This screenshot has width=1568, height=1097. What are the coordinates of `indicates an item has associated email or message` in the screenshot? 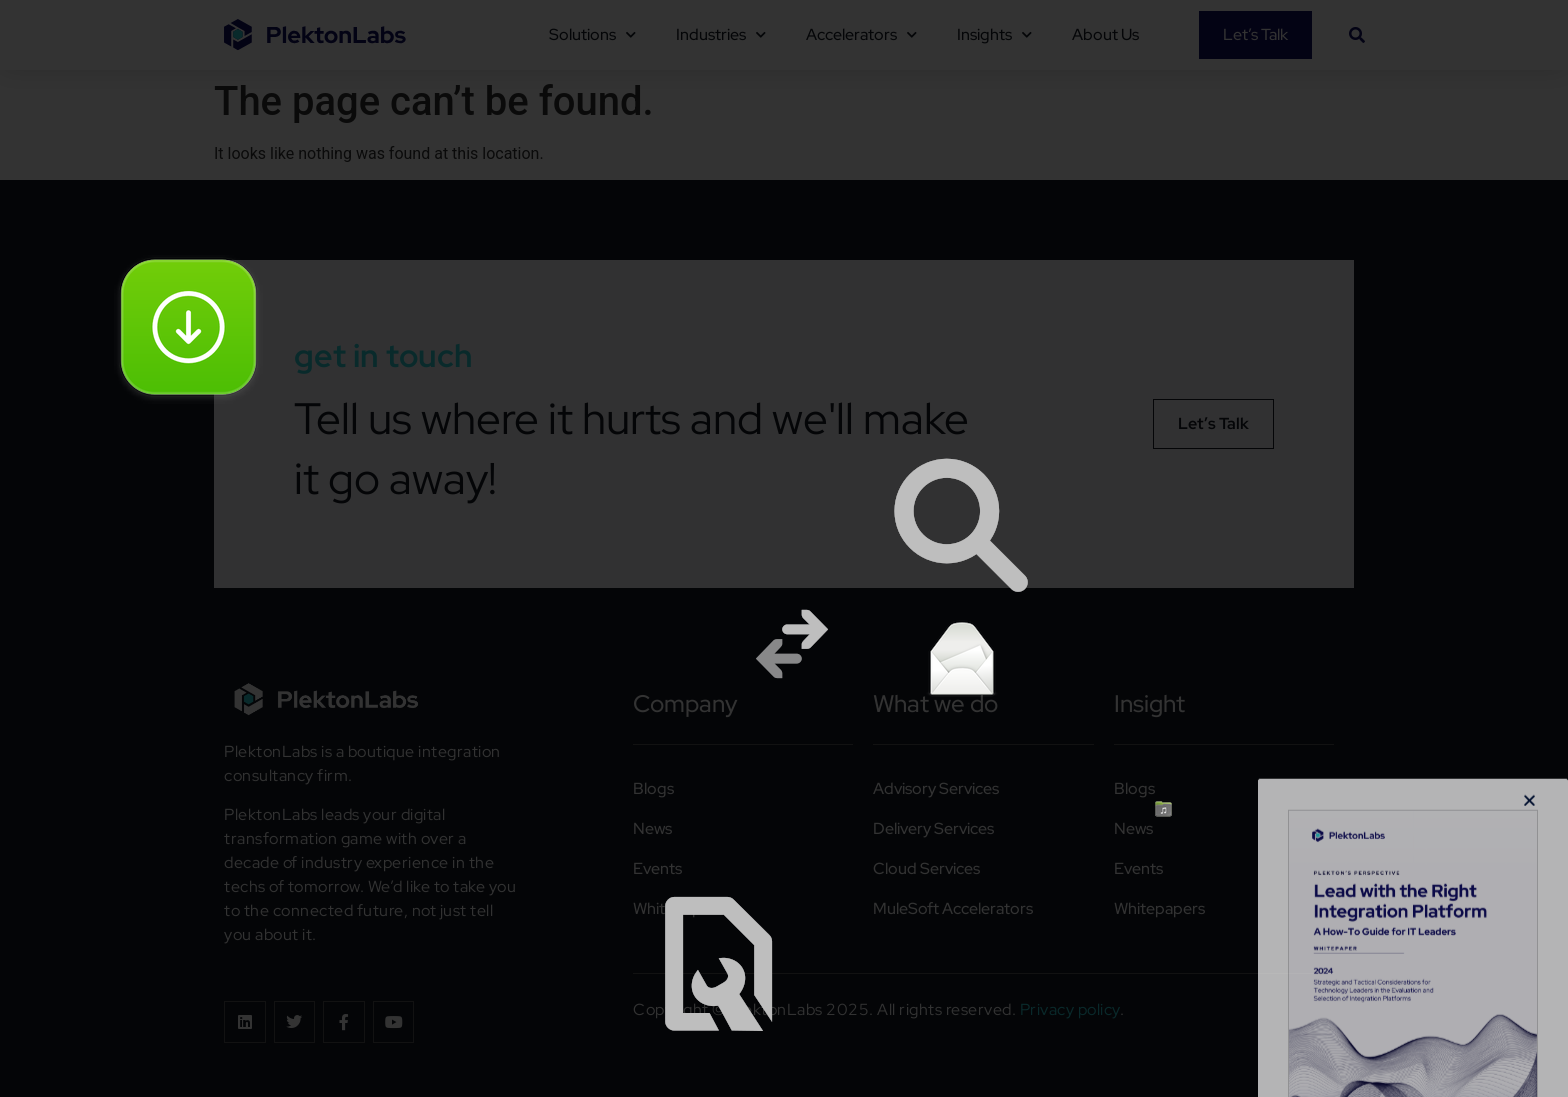 It's located at (962, 660).